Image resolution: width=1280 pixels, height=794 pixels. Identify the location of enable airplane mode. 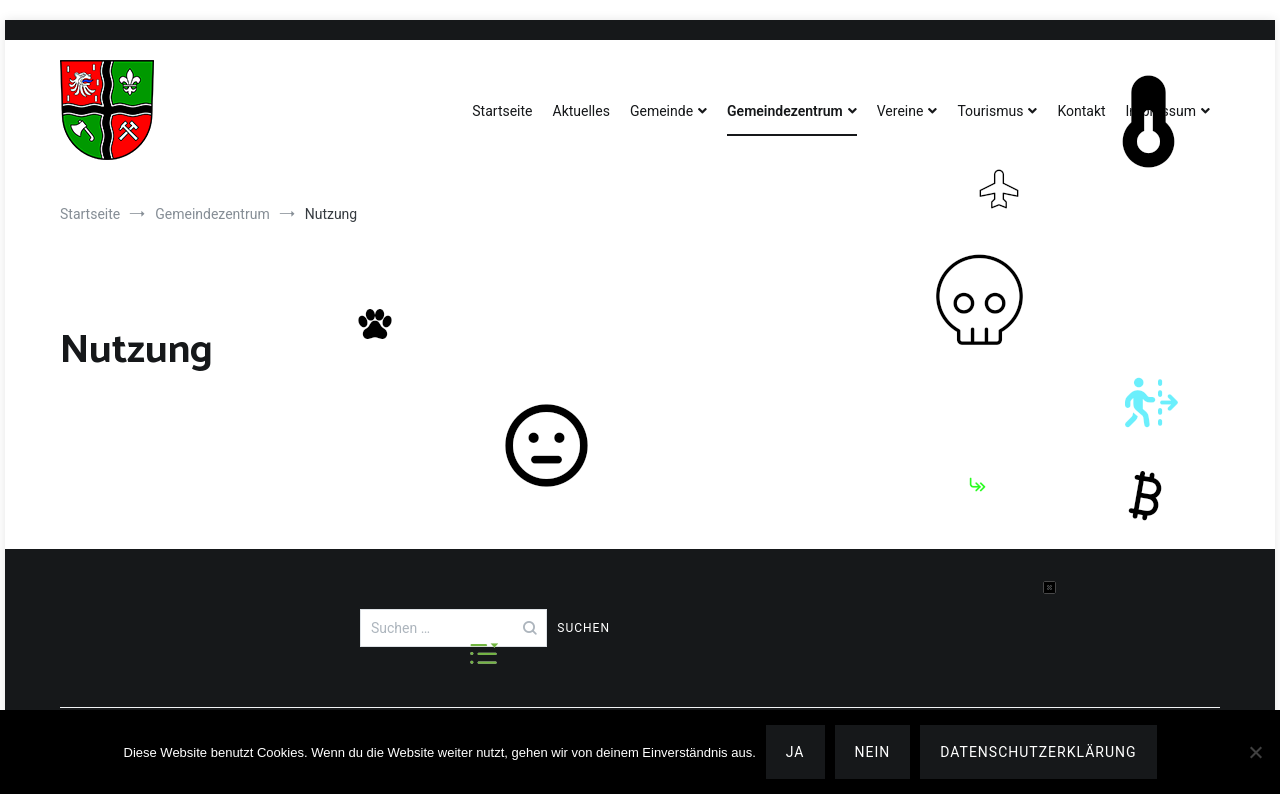
(999, 189).